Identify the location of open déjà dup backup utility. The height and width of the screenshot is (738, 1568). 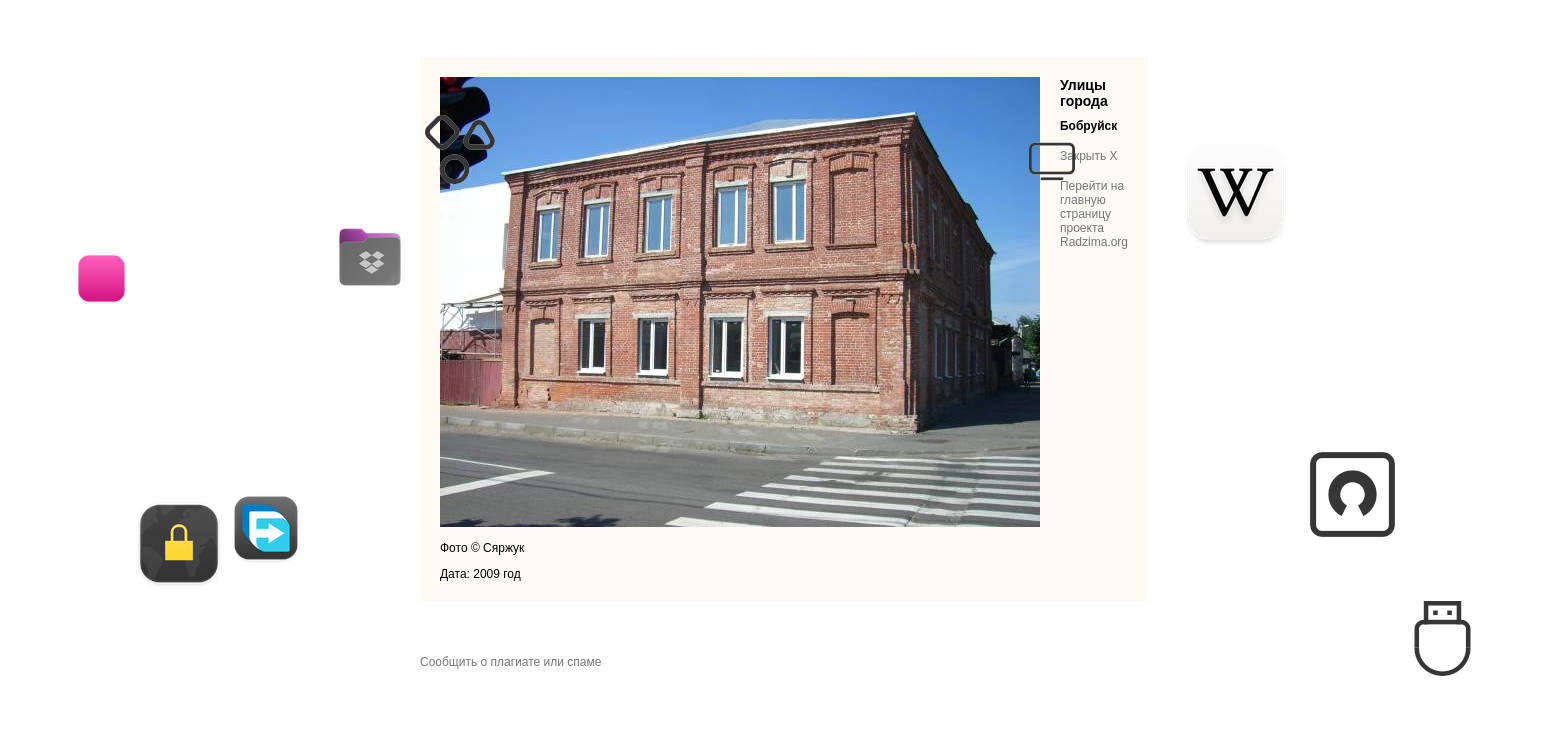
(1352, 494).